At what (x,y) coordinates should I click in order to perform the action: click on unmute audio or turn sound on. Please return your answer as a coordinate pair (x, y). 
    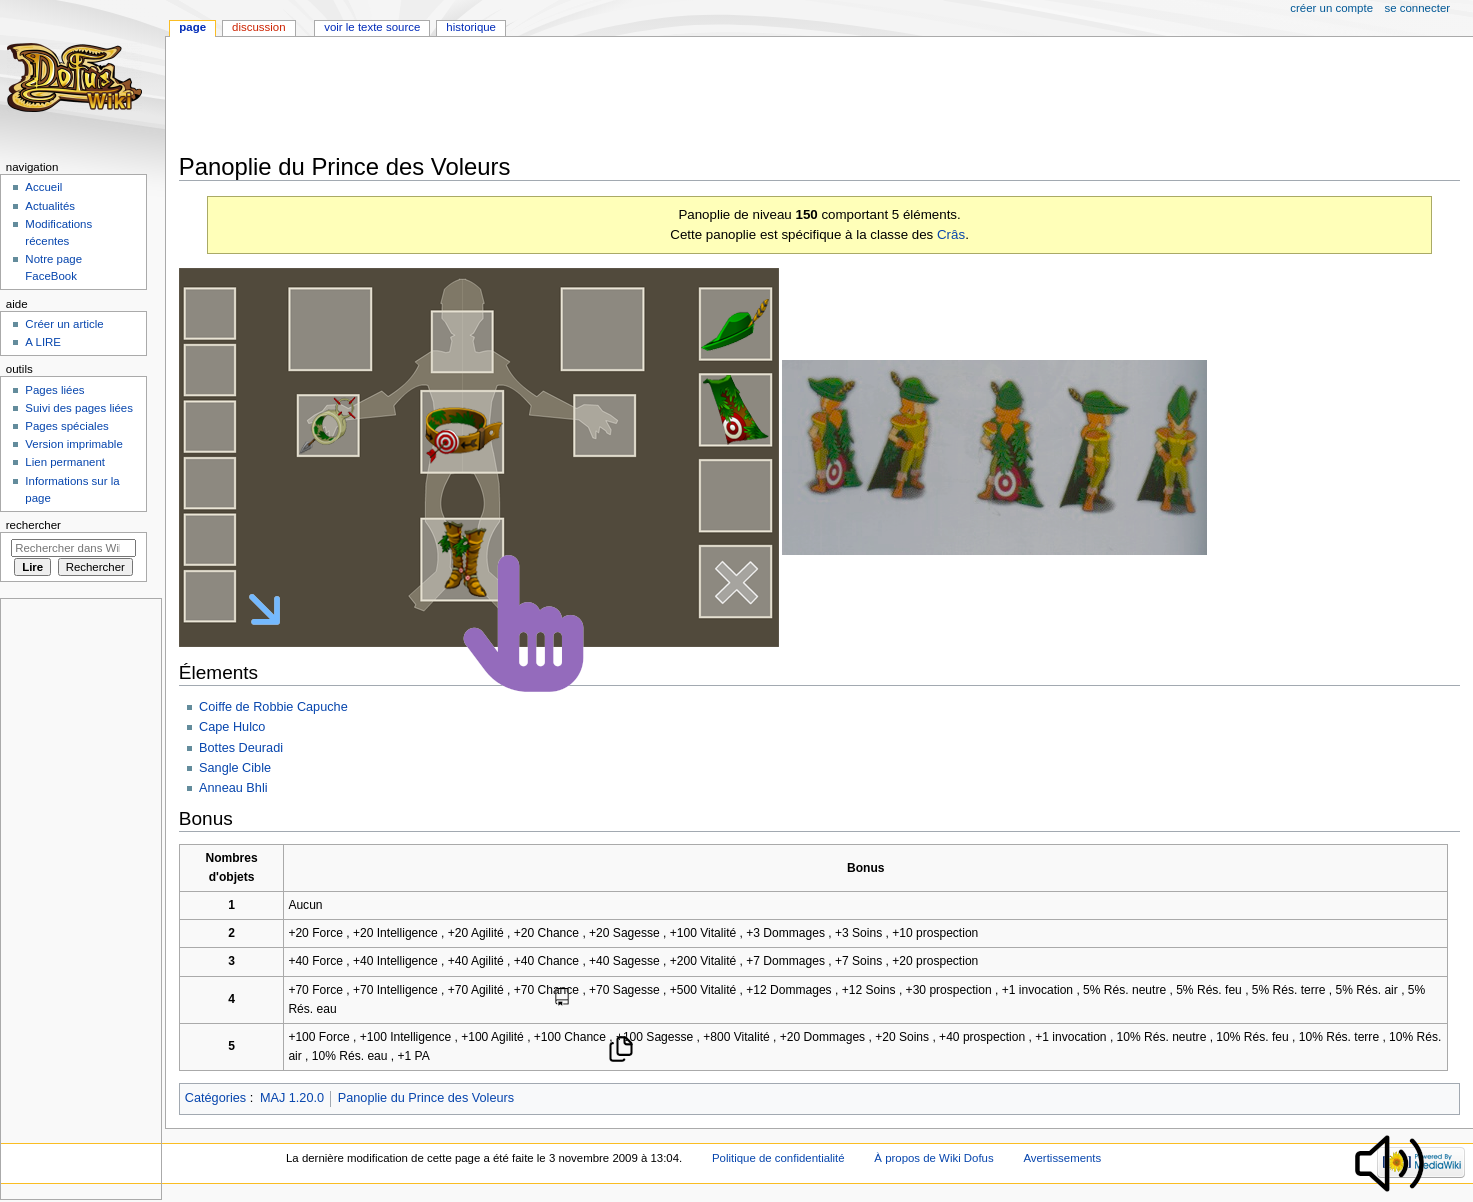
    Looking at the image, I should click on (1389, 1163).